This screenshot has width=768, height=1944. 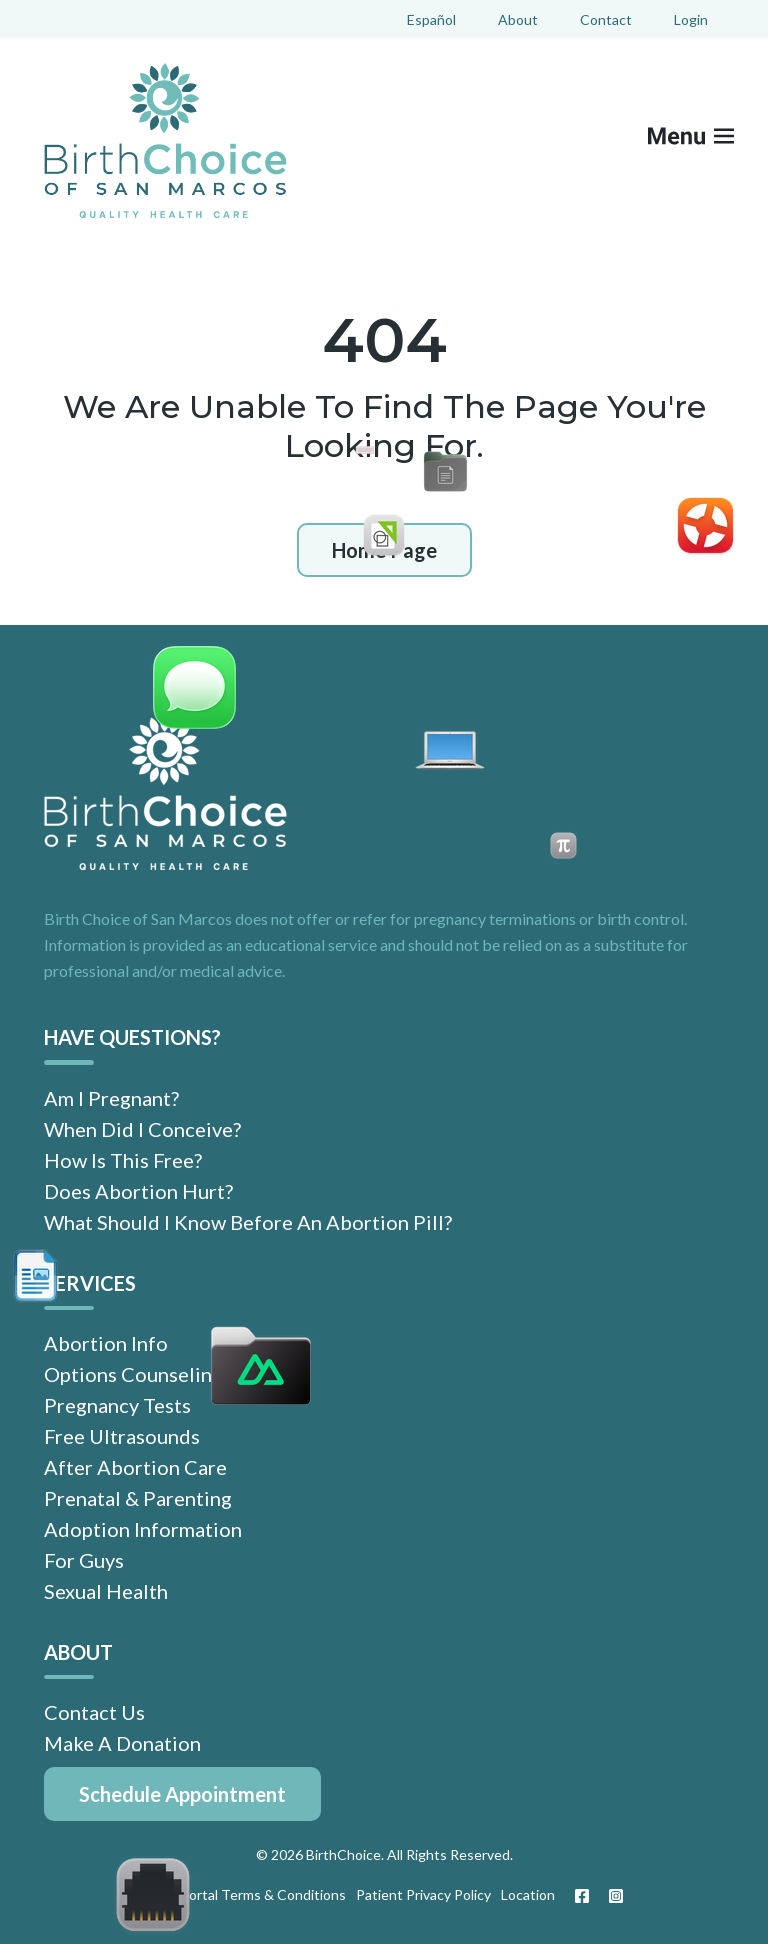 I want to click on connect a bluetooth keyboard, so click(x=365, y=450).